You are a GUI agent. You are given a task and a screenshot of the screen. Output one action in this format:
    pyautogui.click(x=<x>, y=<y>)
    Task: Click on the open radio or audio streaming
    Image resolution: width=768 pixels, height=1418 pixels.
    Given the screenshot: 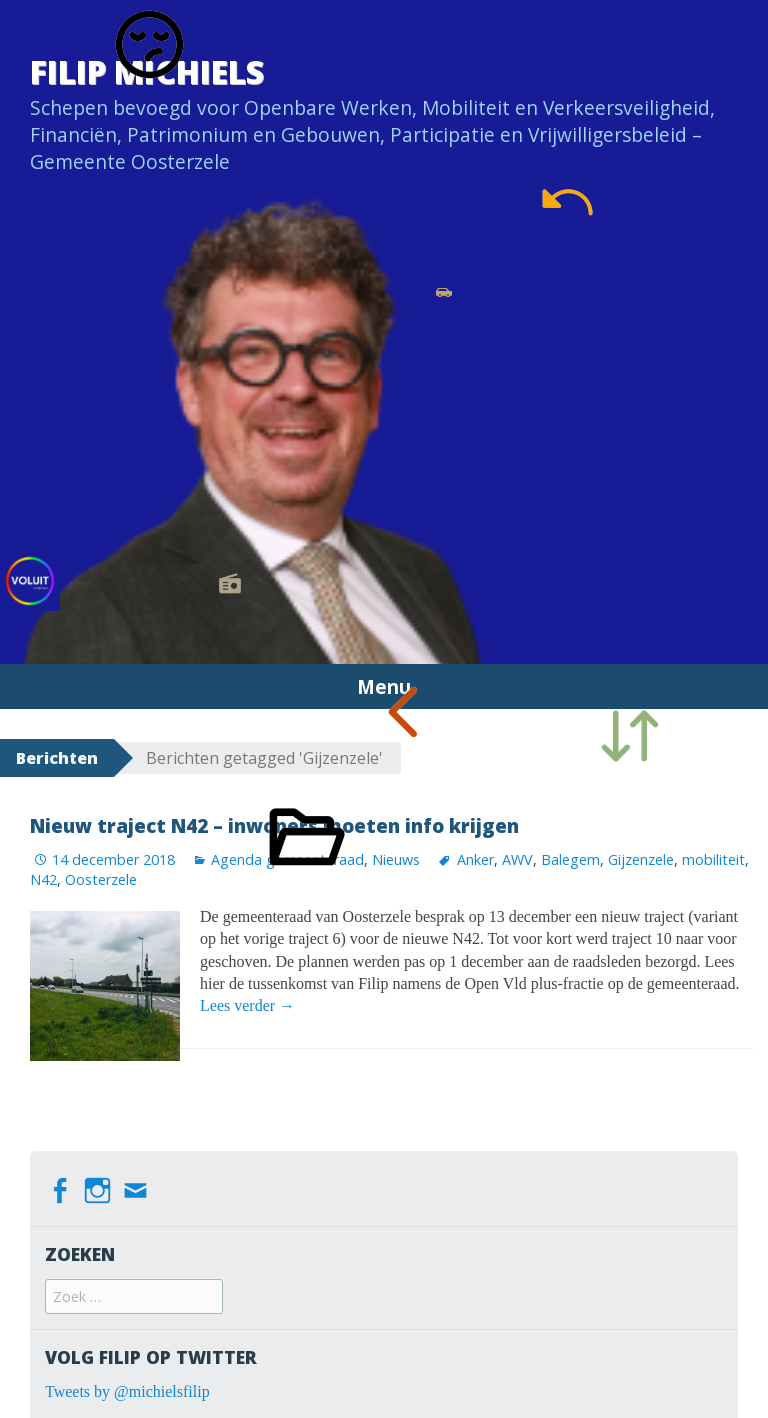 What is the action you would take?
    pyautogui.click(x=230, y=585)
    